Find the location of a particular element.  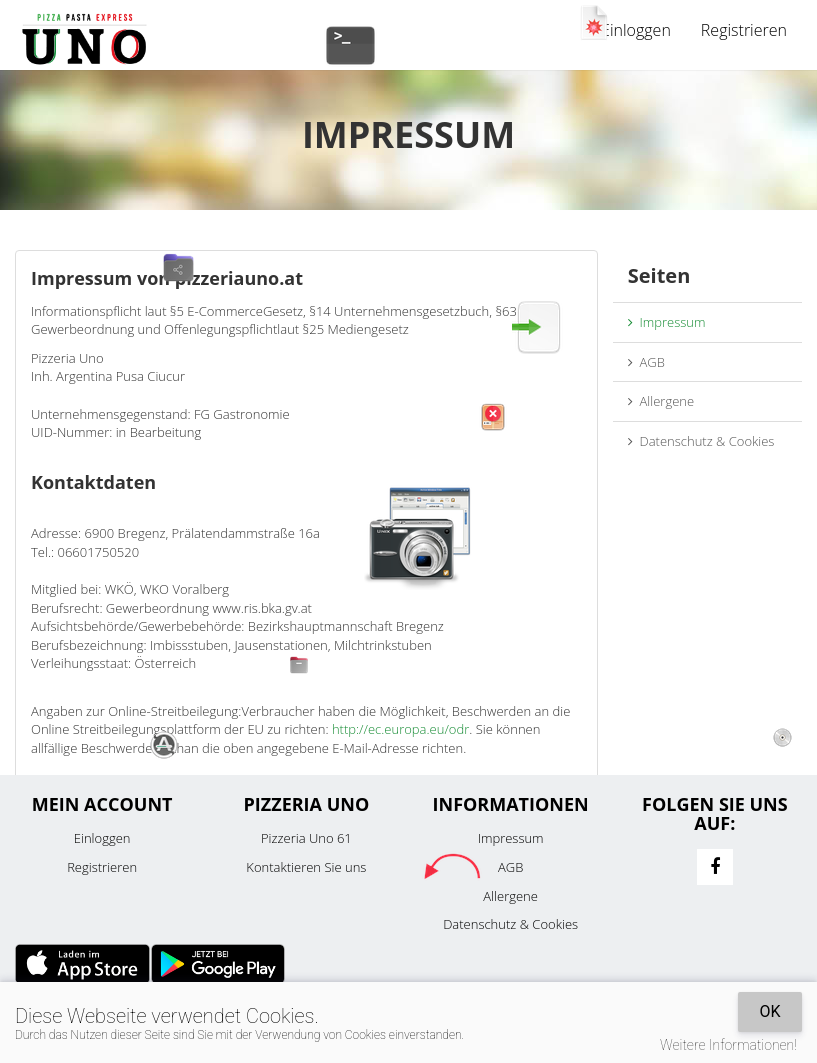

a Mathematica notebook or computation file is located at coordinates (594, 23).